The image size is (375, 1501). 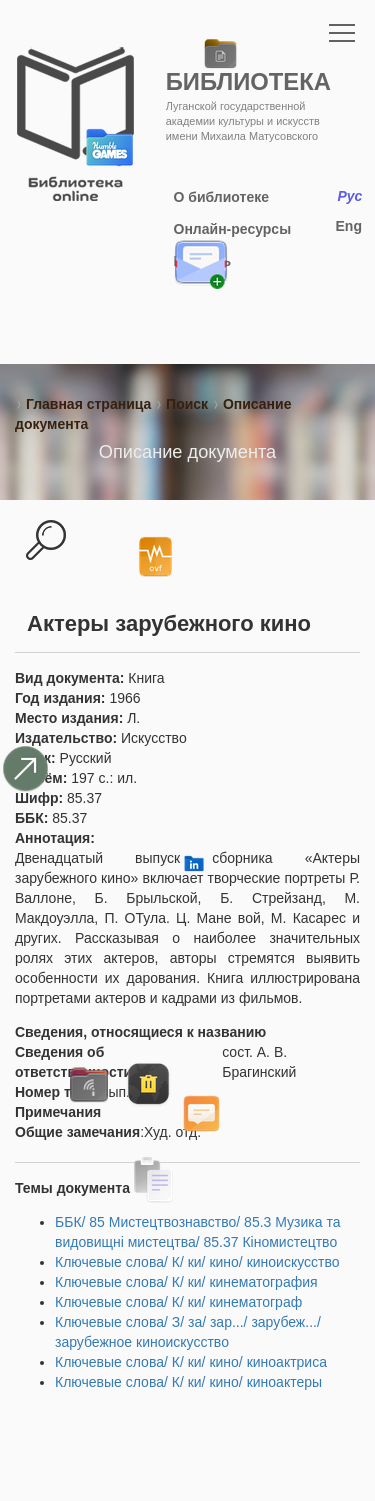 What do you see at coordinates (25, 768) in the screenshot?
I see `indicates a symbolic link or shortcut to another file` at bounding box center [25, 768].